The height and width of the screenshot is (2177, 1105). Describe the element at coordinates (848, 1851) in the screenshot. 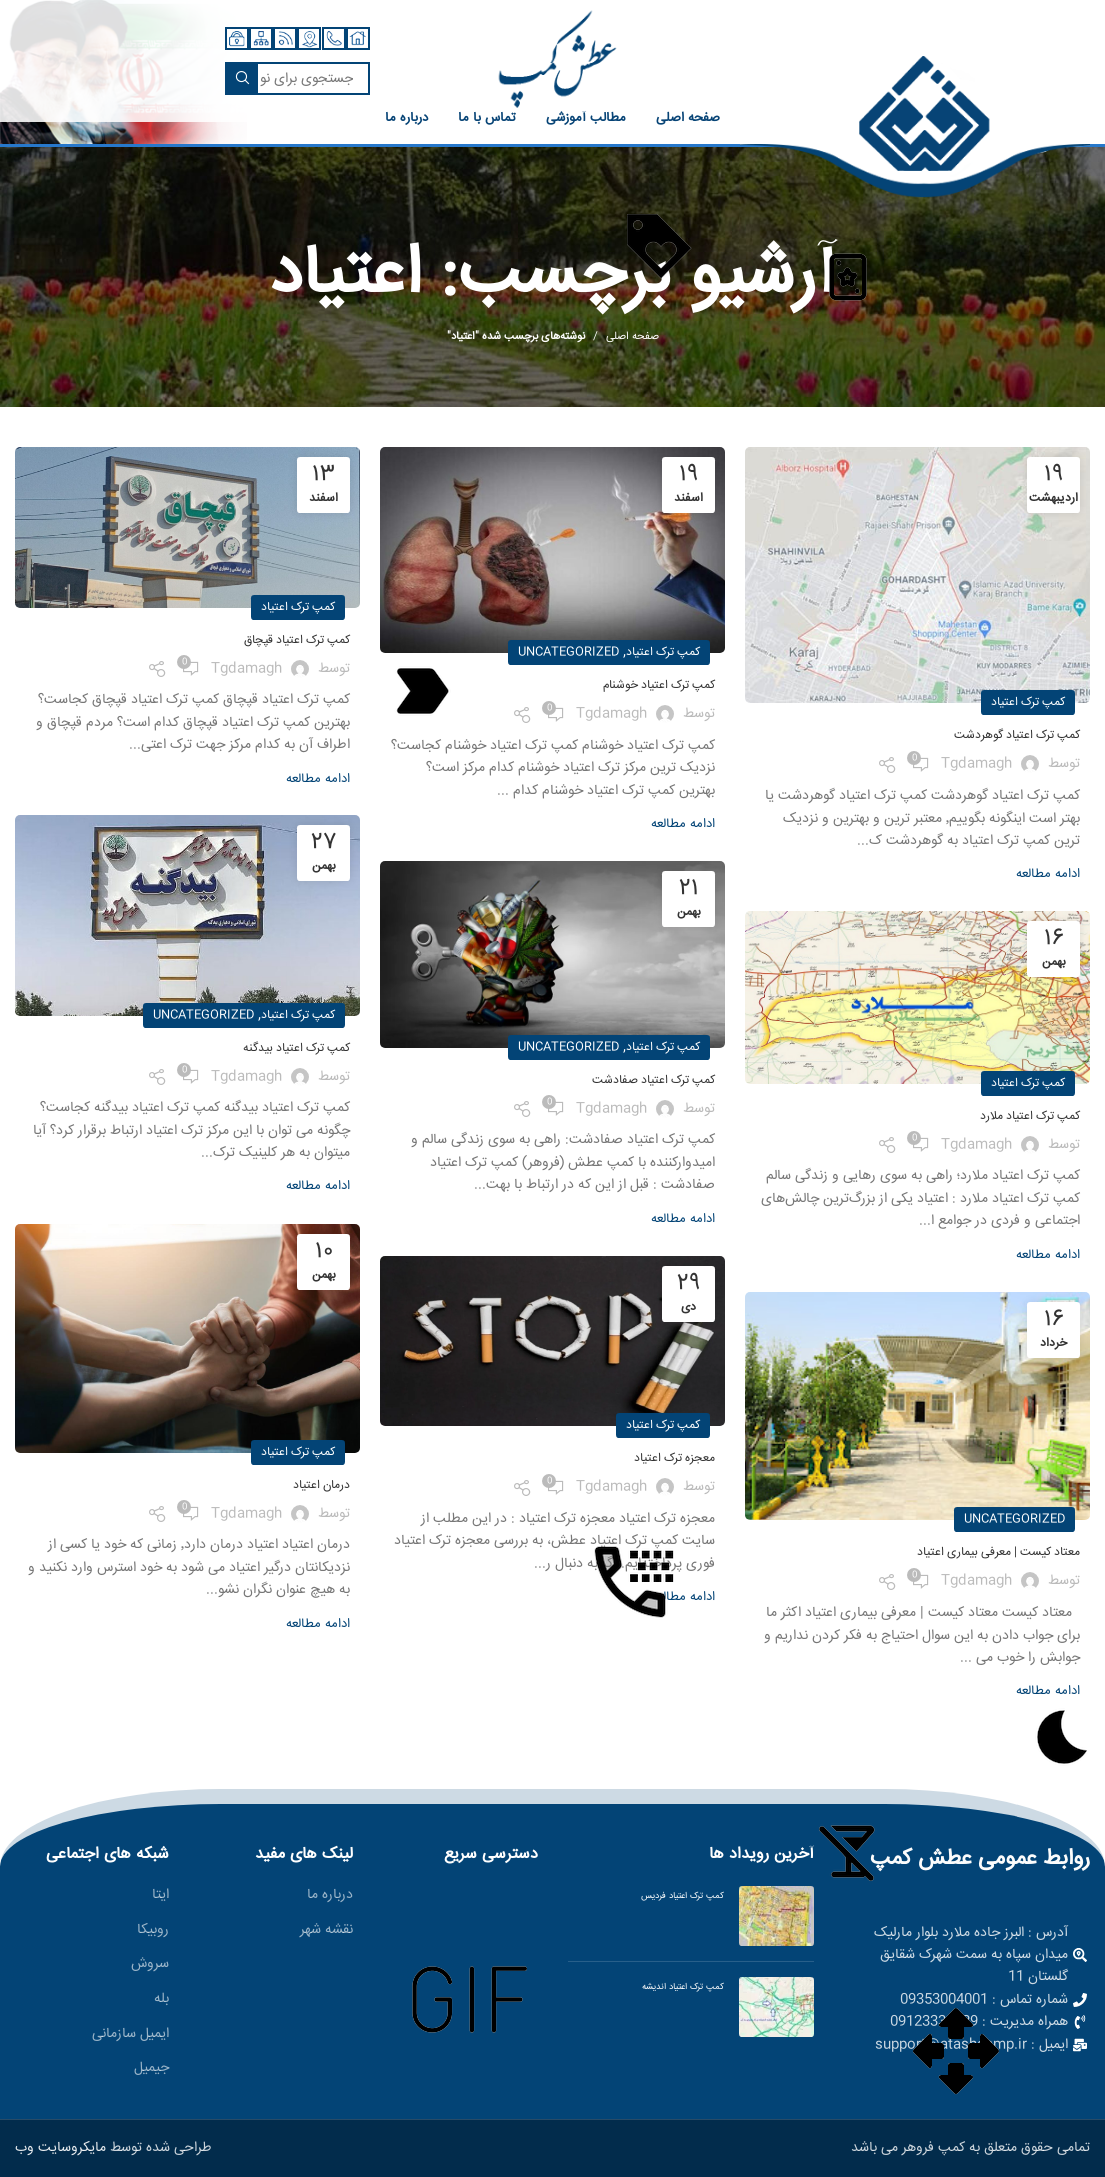

I see `indicates an alcohol-free zone or no drinks allowed` at that location.